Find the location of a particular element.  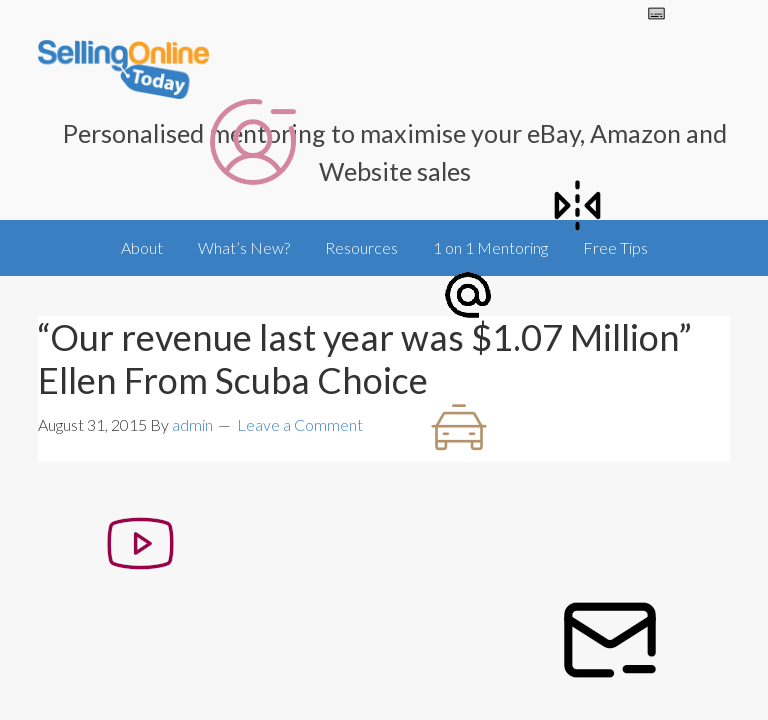

open YouTube app is located at coordinates (140, 543).